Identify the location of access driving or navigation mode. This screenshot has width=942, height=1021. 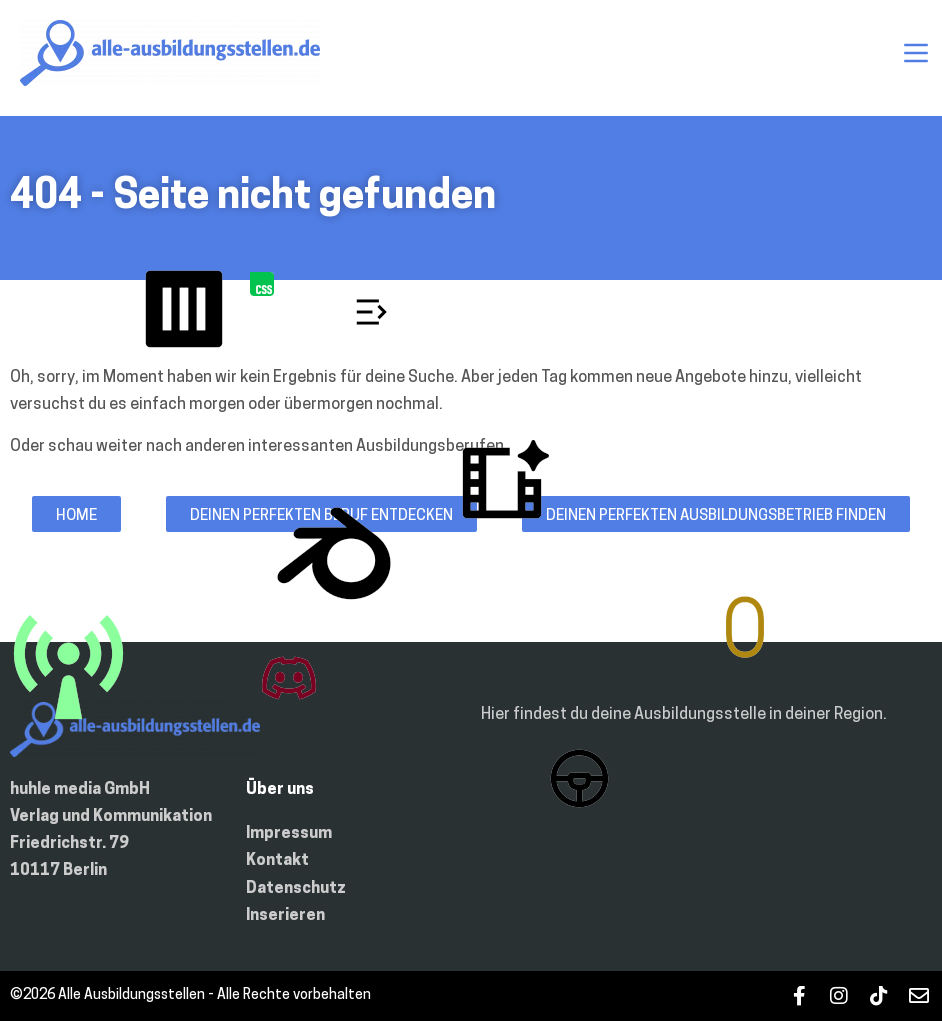
(579, 778).